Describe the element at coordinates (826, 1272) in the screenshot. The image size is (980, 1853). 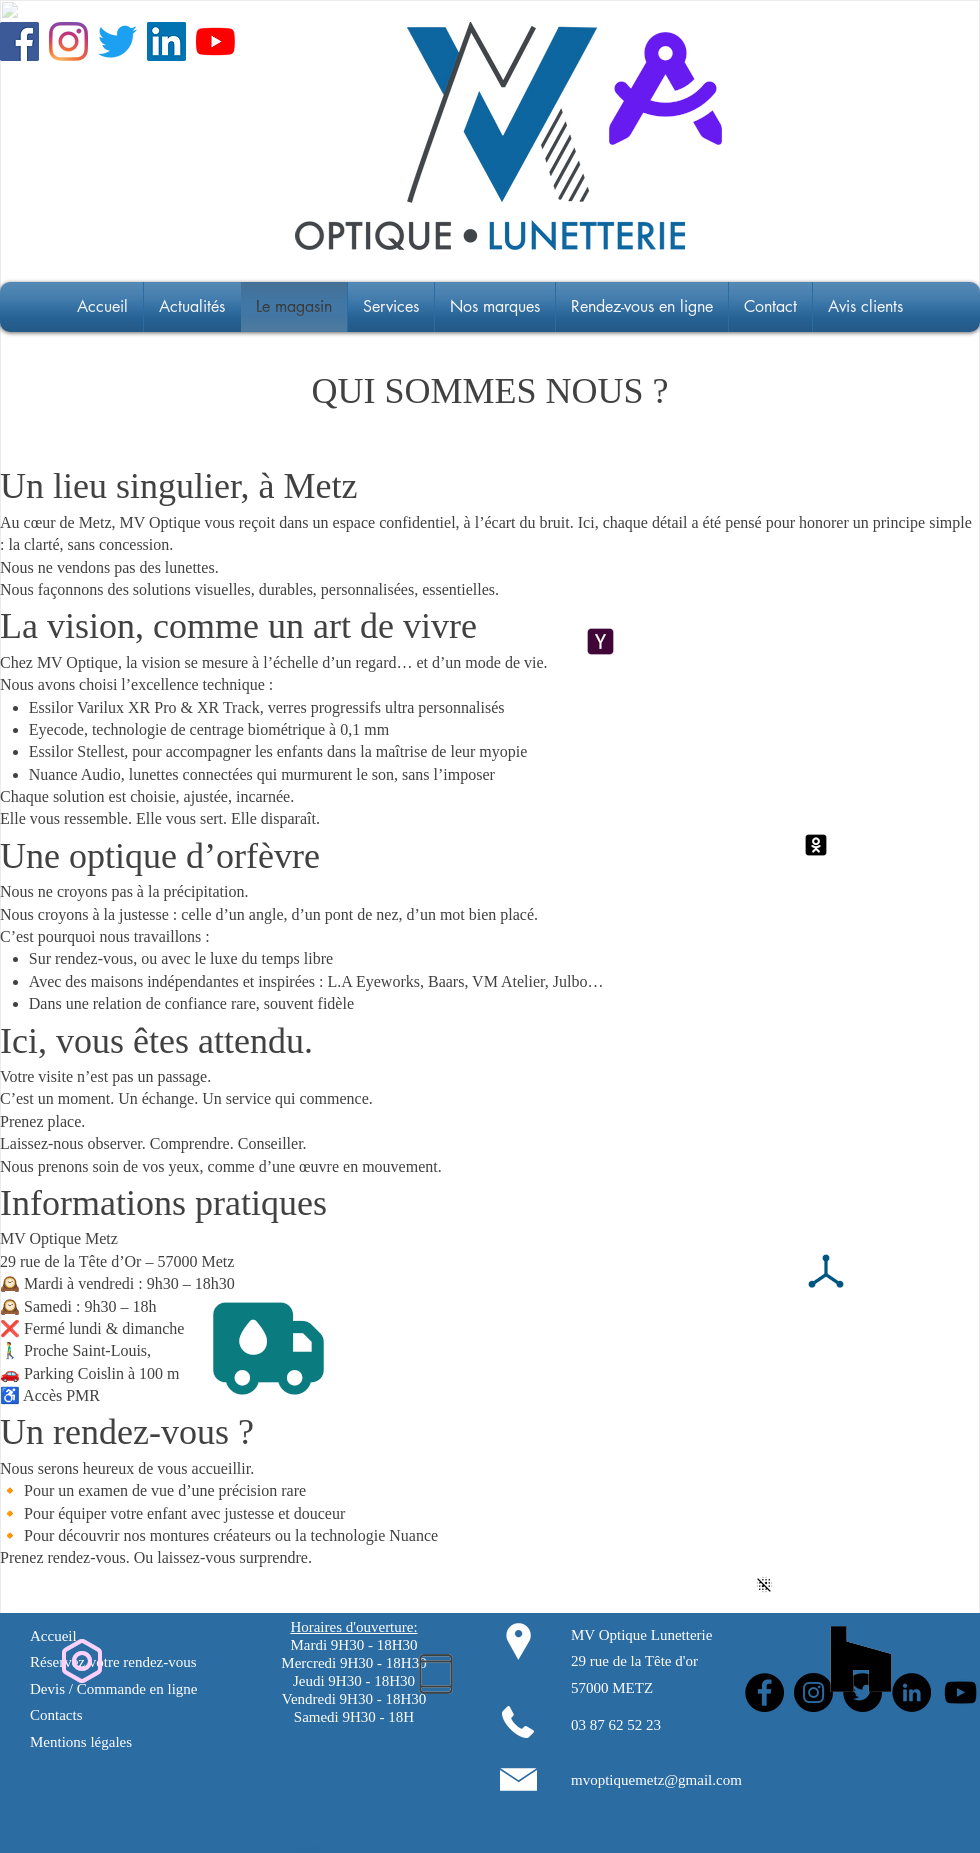
I see `access 3D transform or manipulation tools` at that location.